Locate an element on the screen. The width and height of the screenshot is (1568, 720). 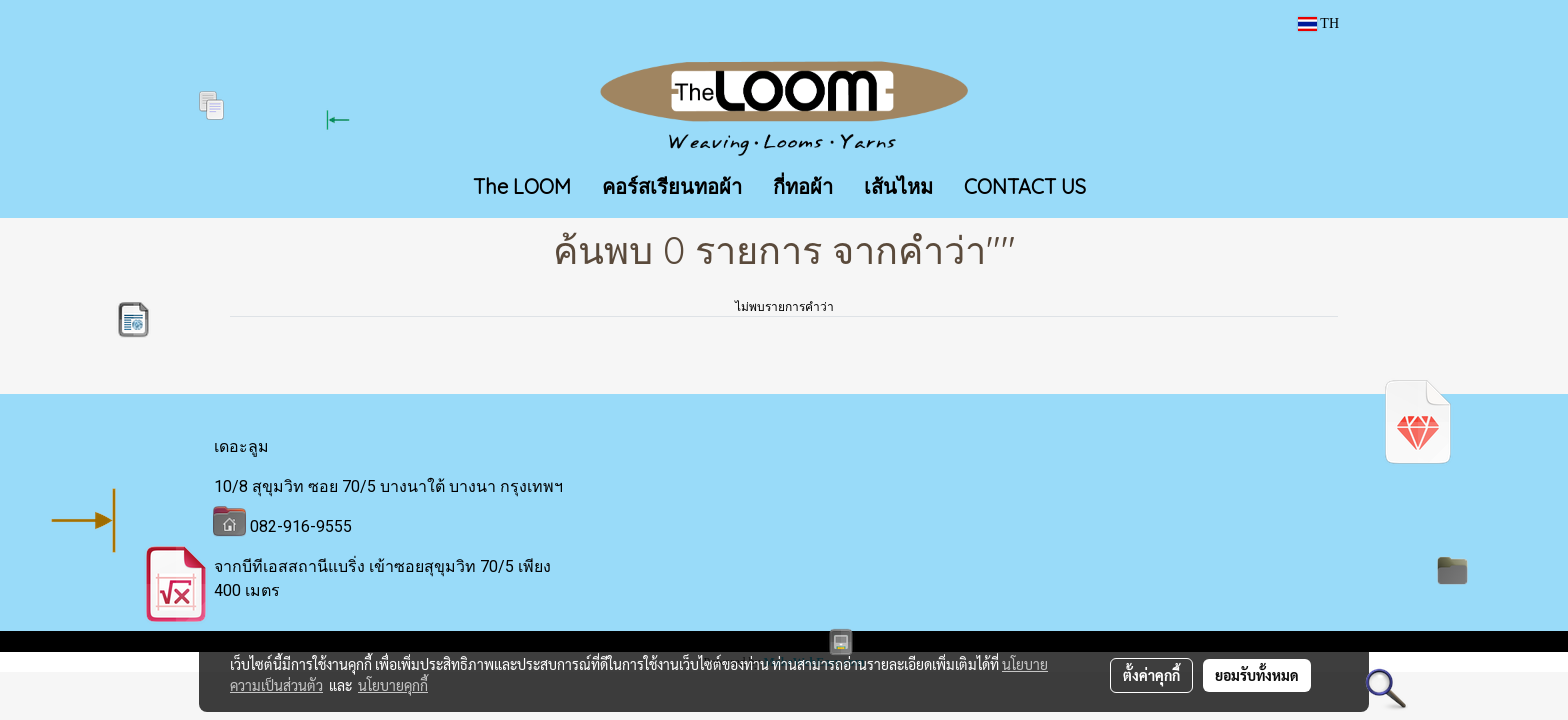
copy selected content to clipboard is located at coordinates (211, 105).